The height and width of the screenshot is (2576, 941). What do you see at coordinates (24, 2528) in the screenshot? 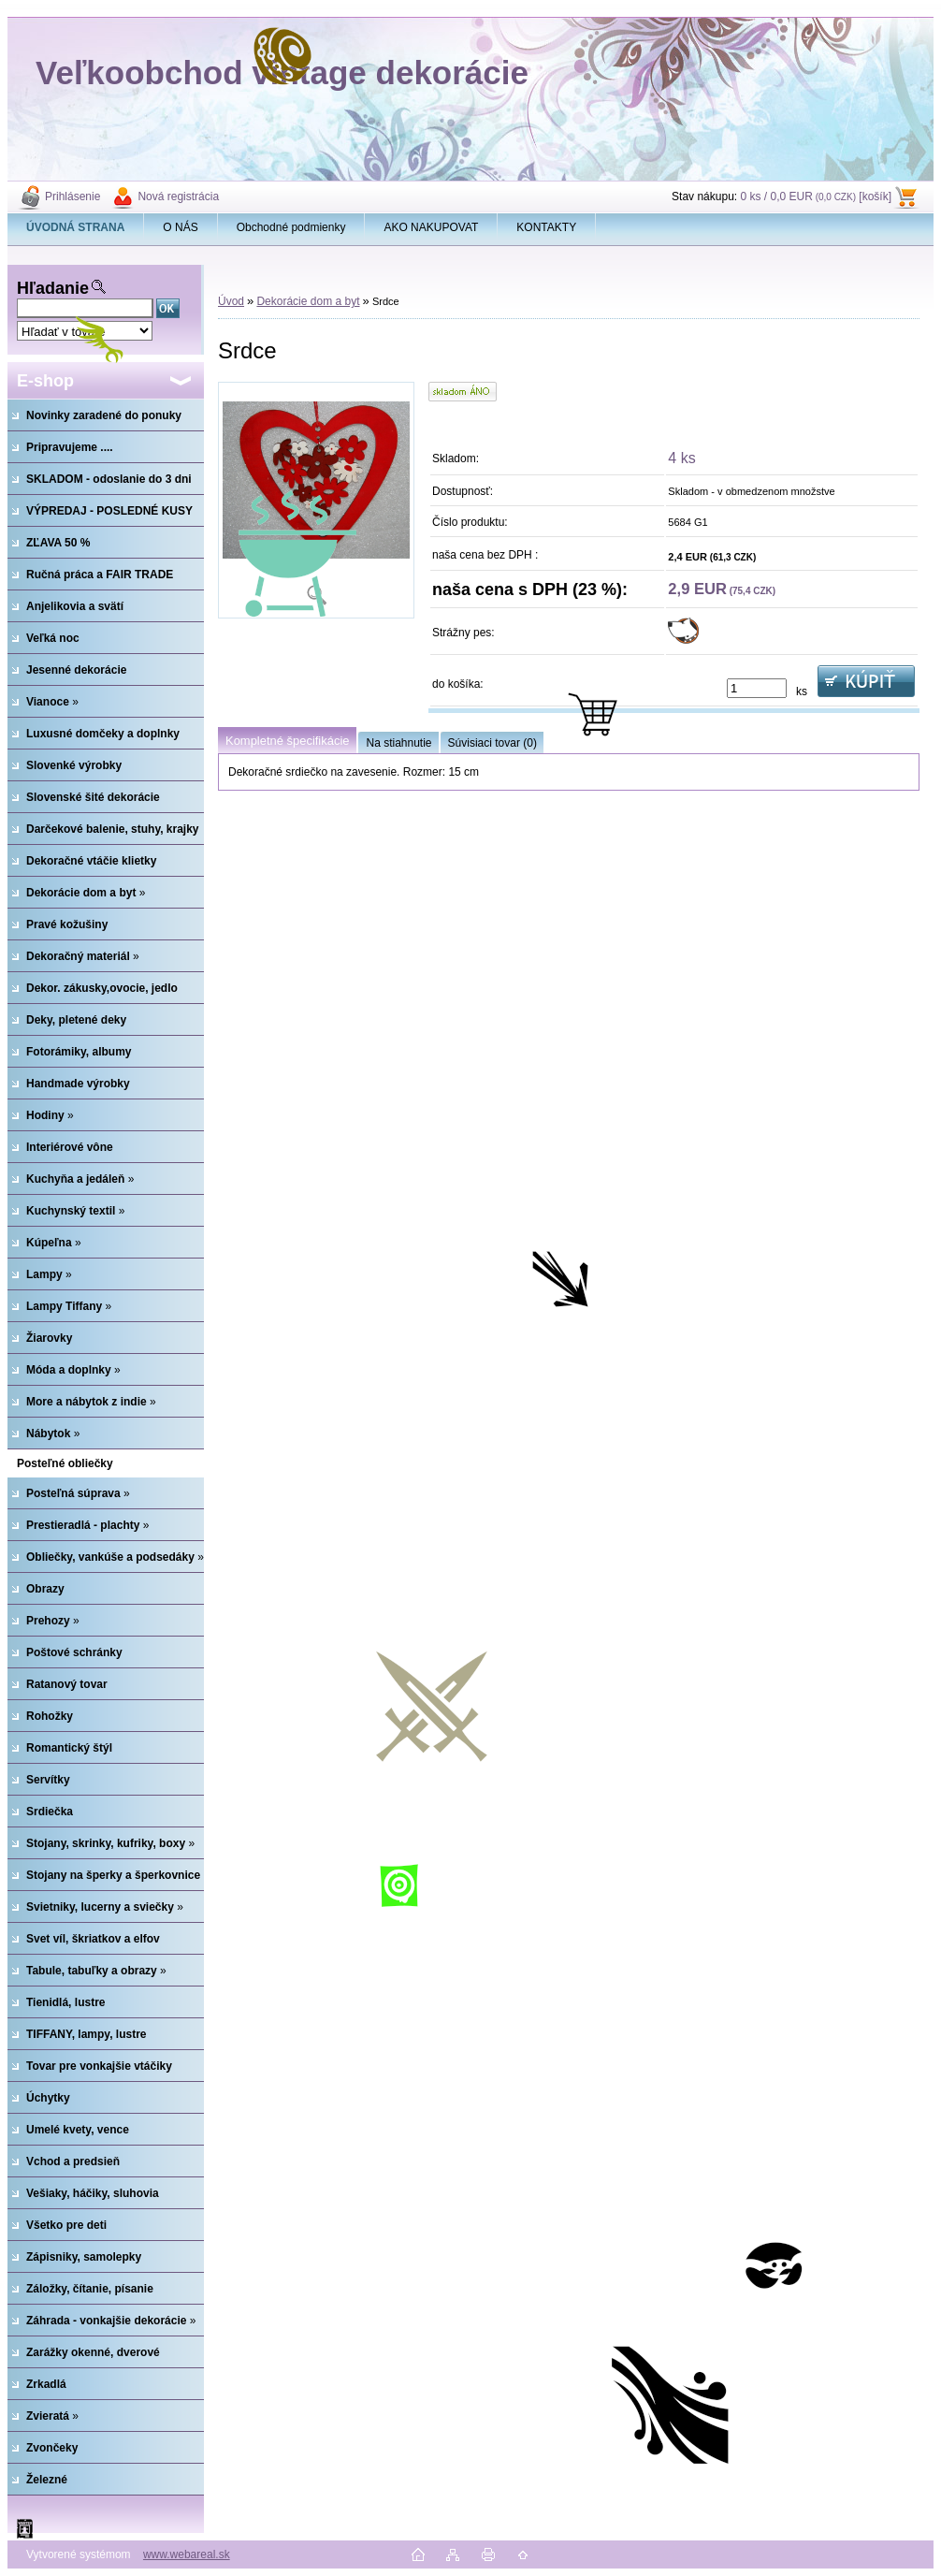
I see `view bounty or wanted poster in game` at bounding box center [24, 2528].